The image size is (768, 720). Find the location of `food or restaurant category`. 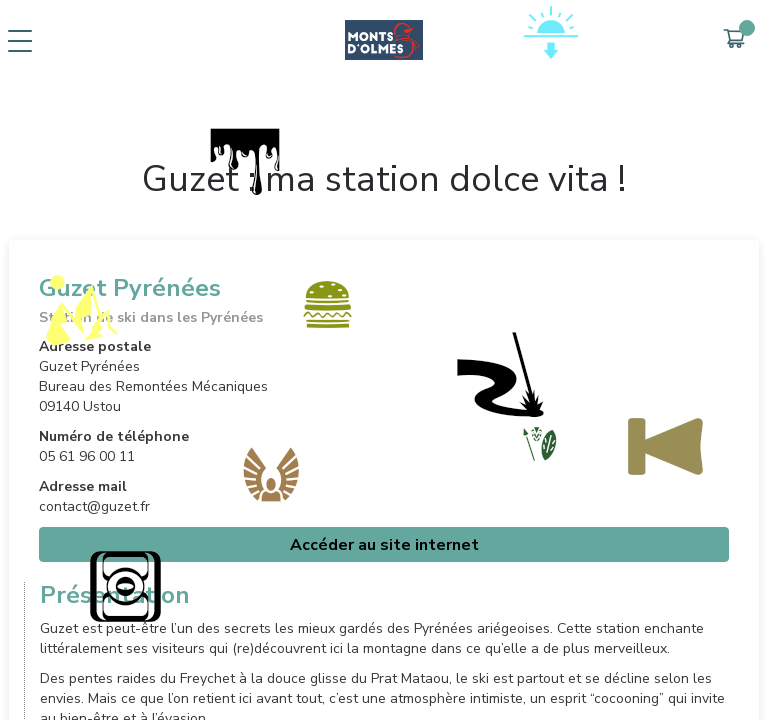

food or restaurant category is located at coordinates (327, 304).